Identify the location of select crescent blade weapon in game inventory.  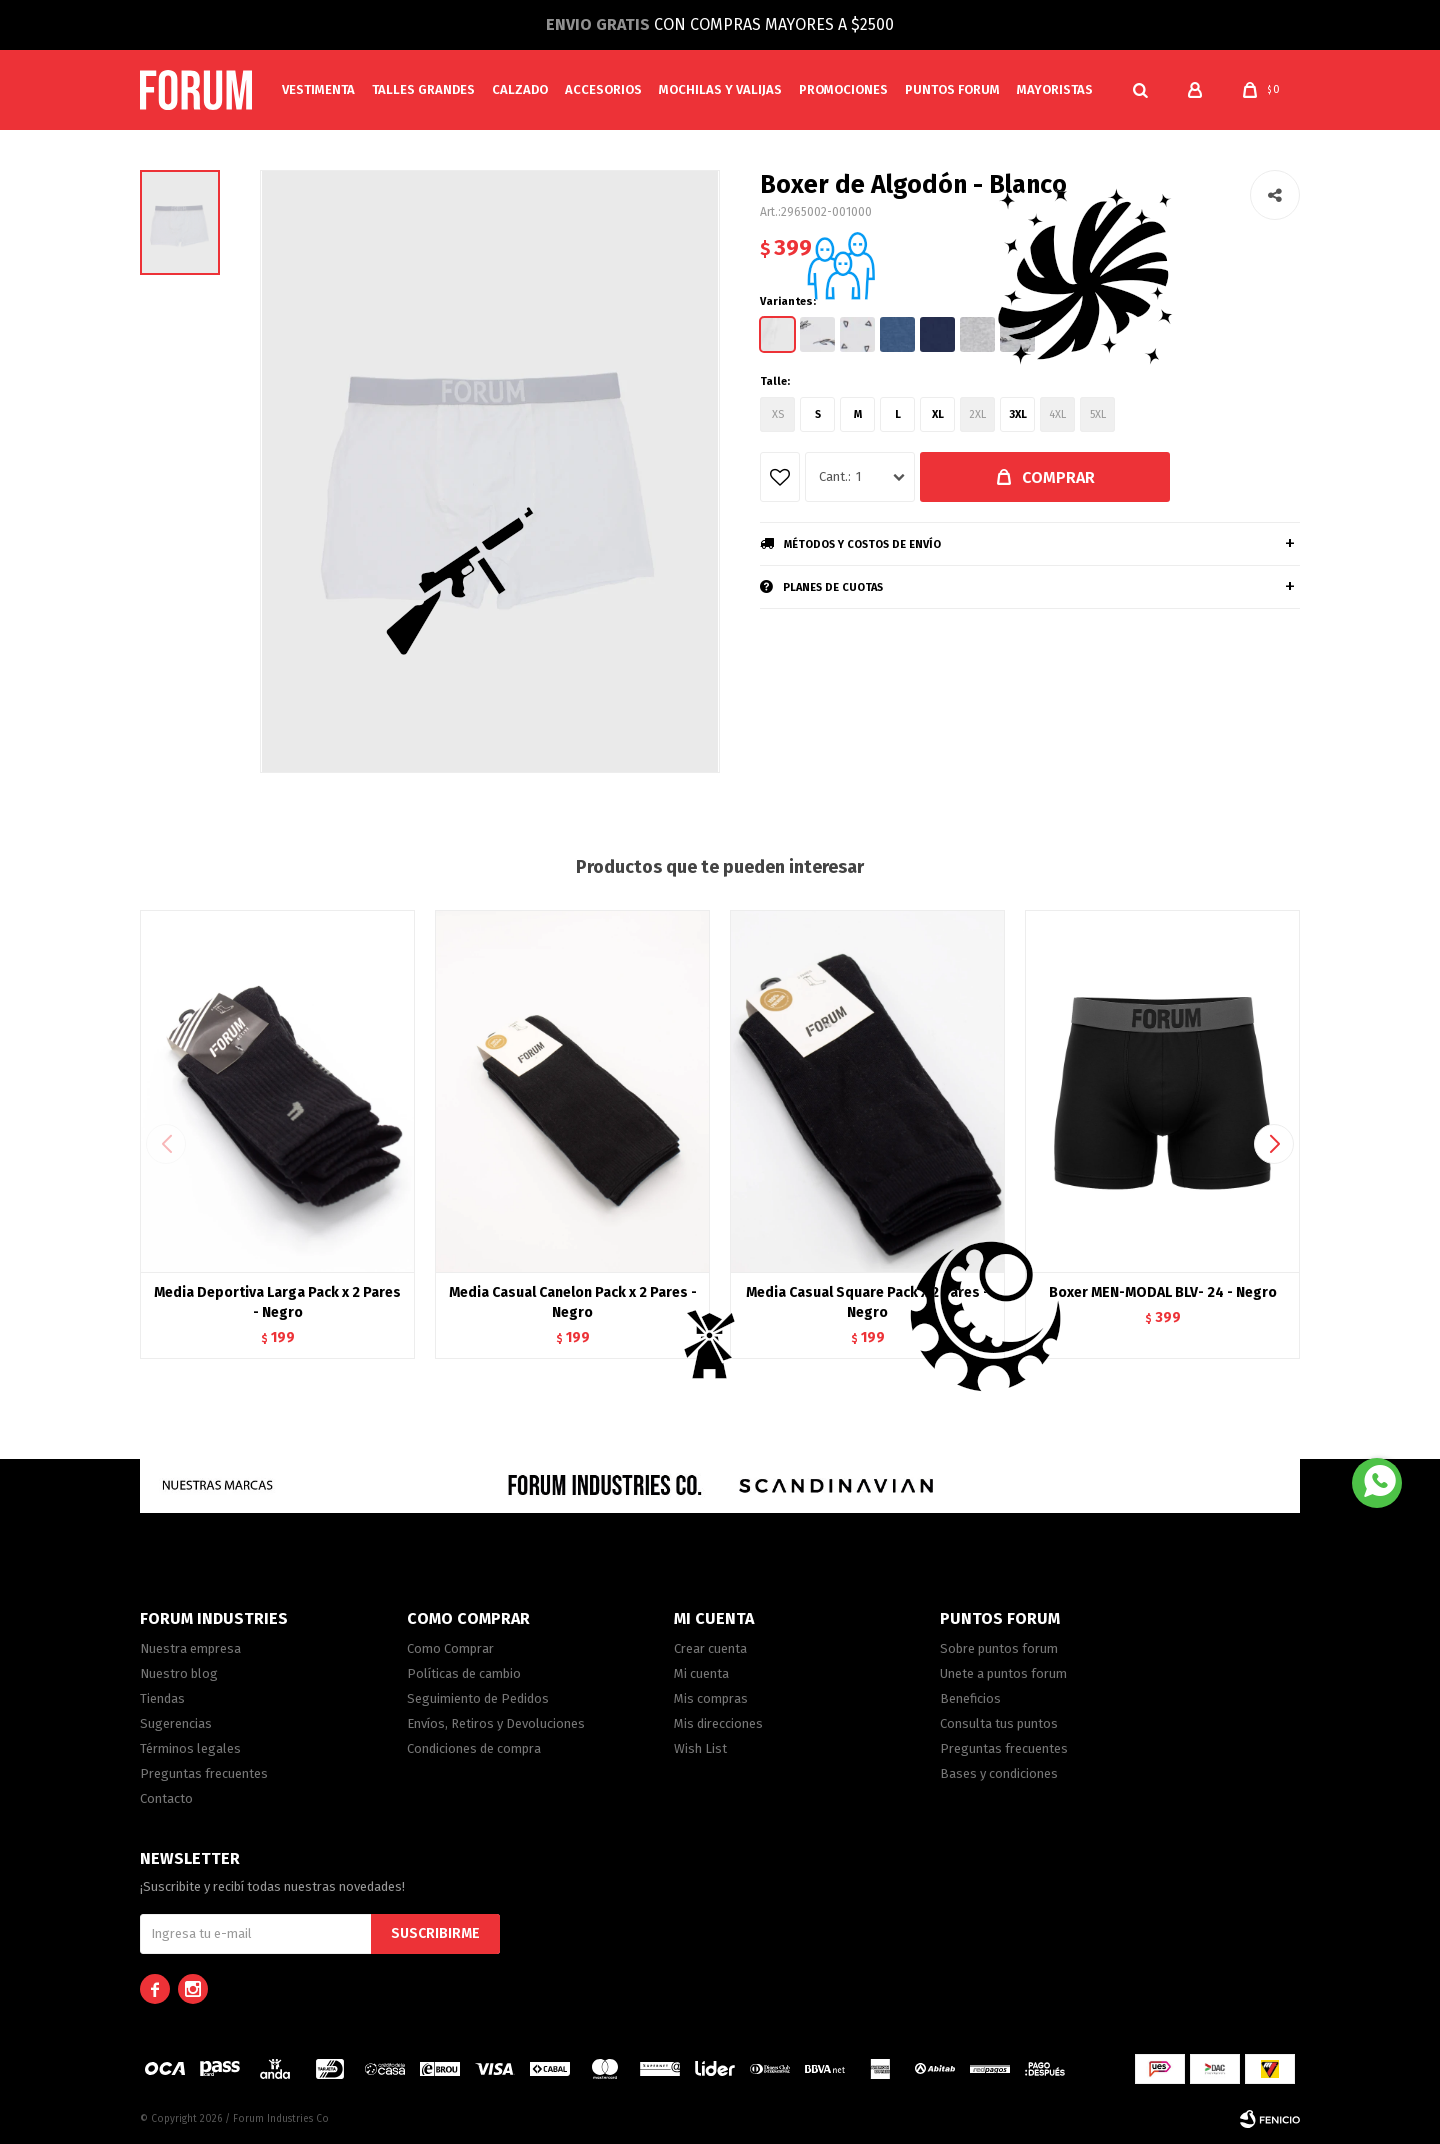
(986, 1316).